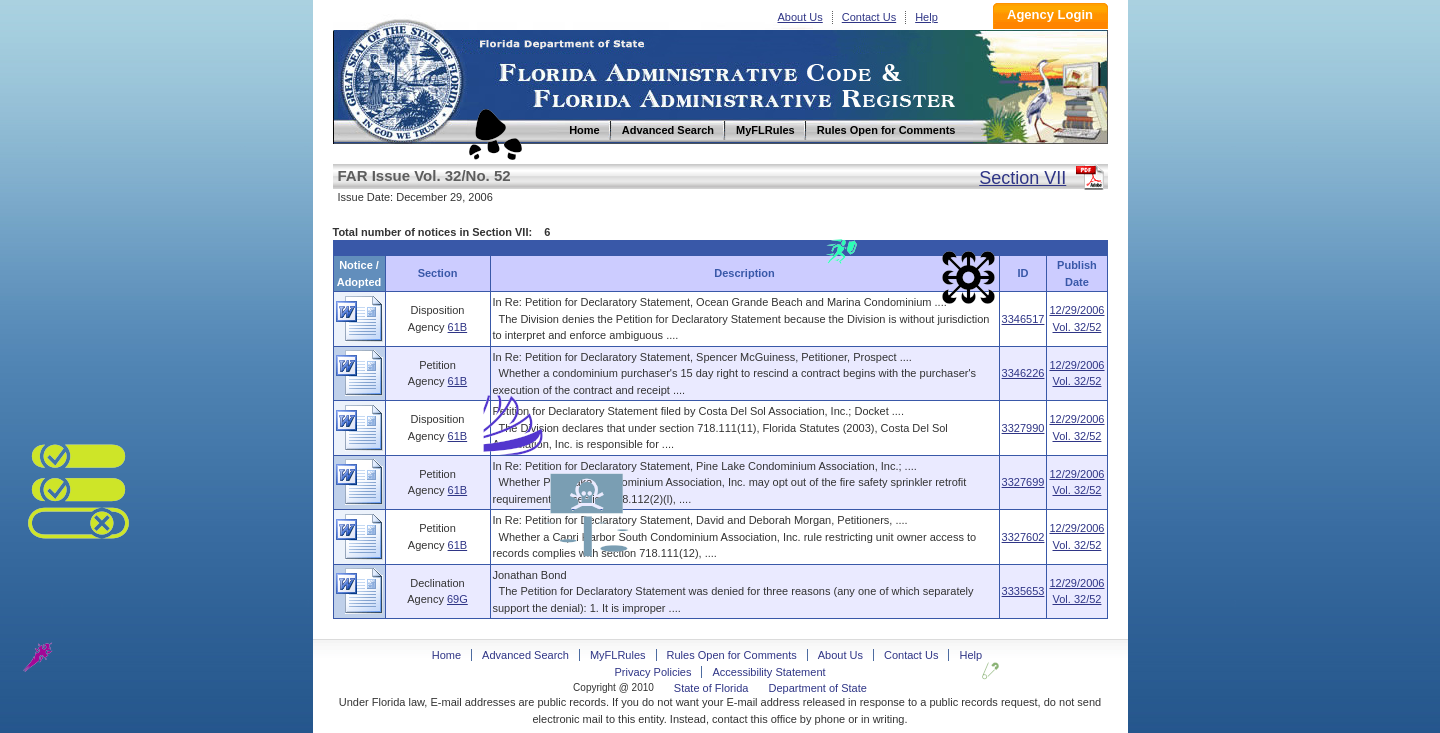  What do you see at coordinates (78, 491) in the screenshot?
I see `adjust settings with multiple toggle switches` at bounding box center [78, 491].